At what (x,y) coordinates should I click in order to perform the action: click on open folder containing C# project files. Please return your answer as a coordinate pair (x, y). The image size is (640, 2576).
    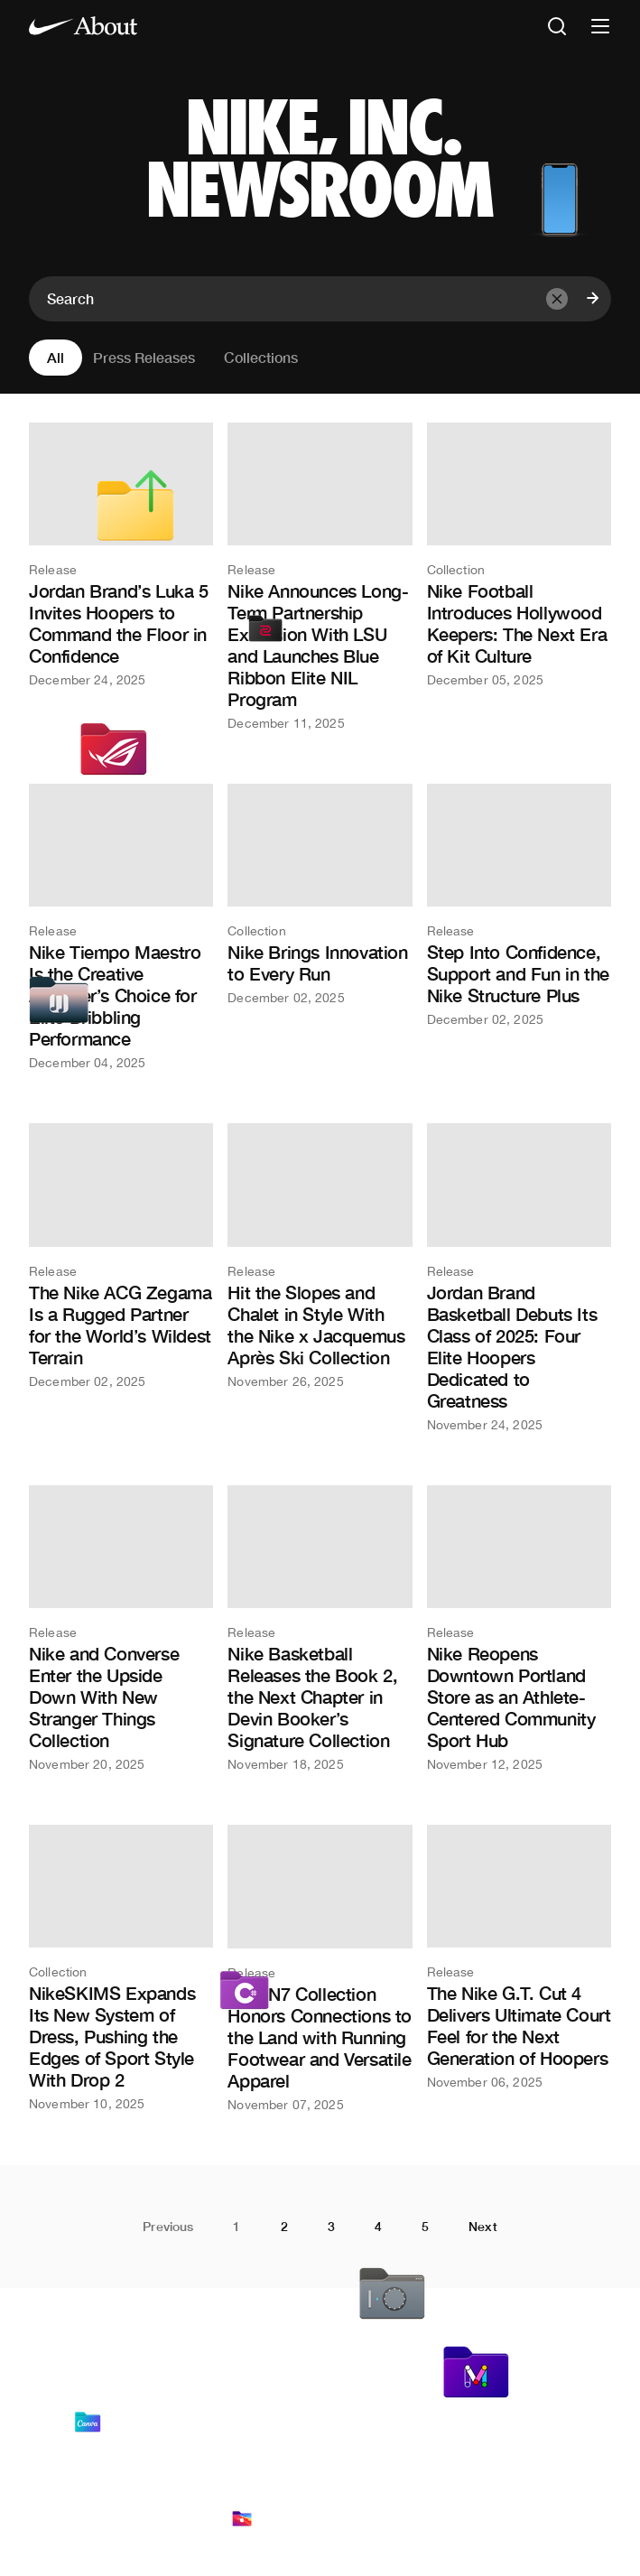
    Looking at the image, I should click on (244, 1991).